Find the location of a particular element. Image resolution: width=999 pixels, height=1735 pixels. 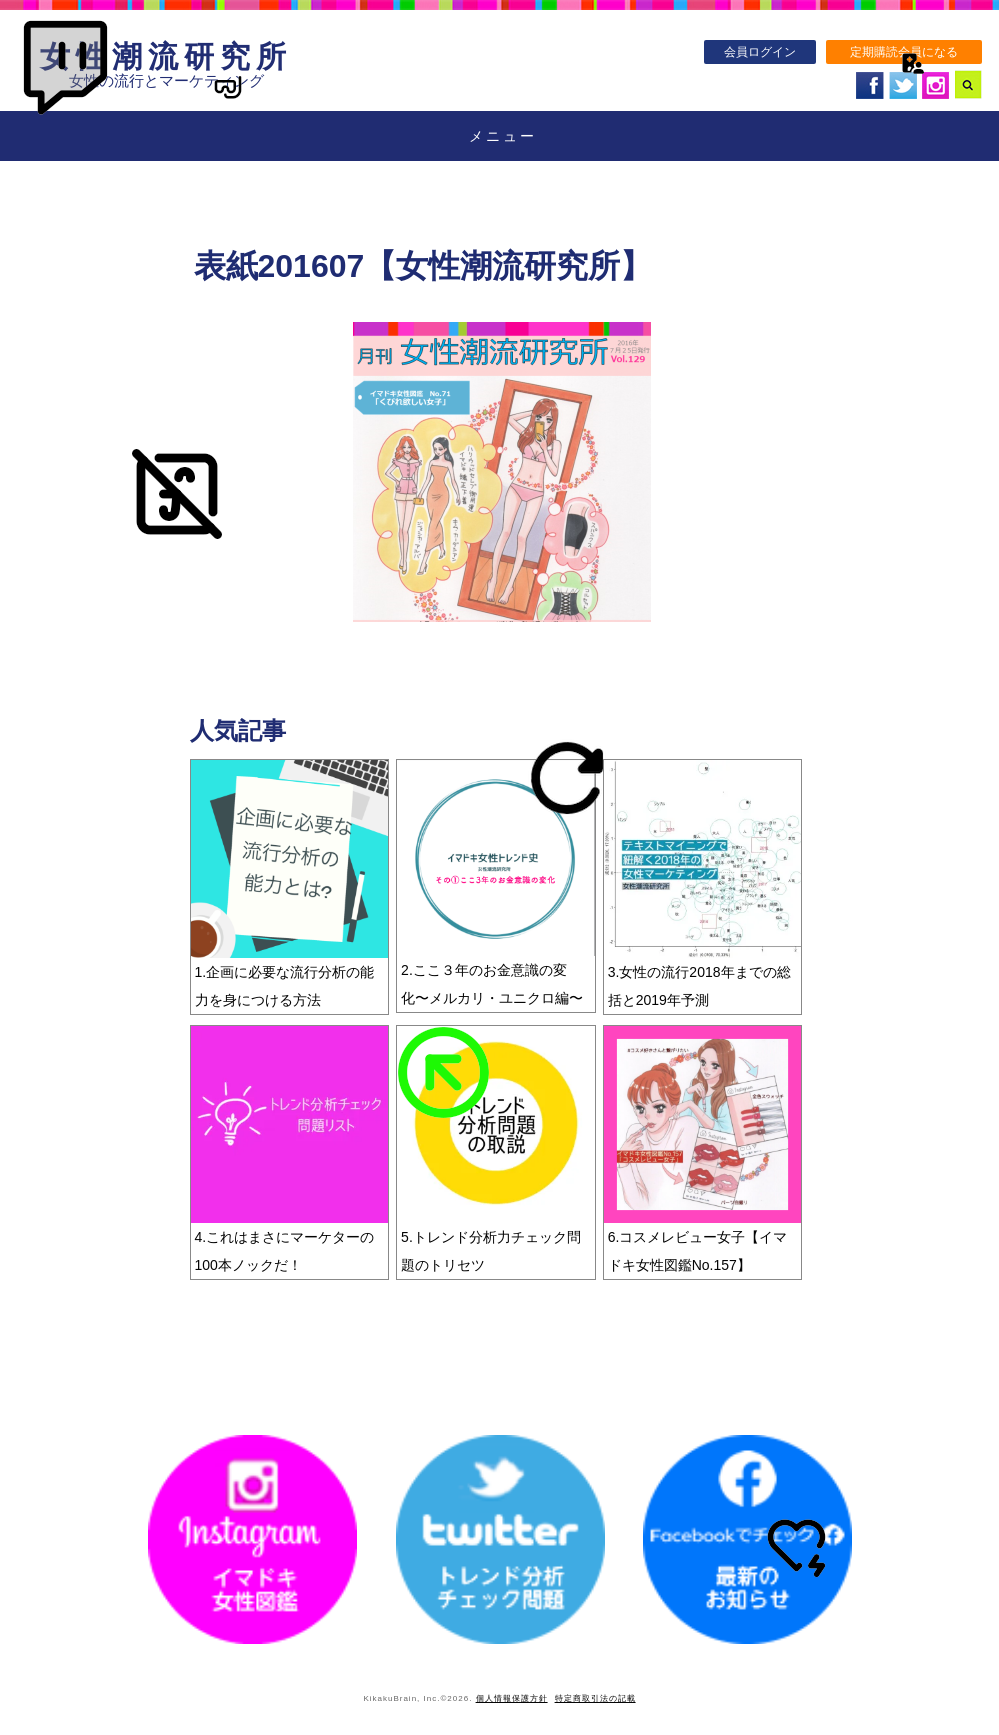

quick-like or instant favorite action is located at coordinates (796, 1545).